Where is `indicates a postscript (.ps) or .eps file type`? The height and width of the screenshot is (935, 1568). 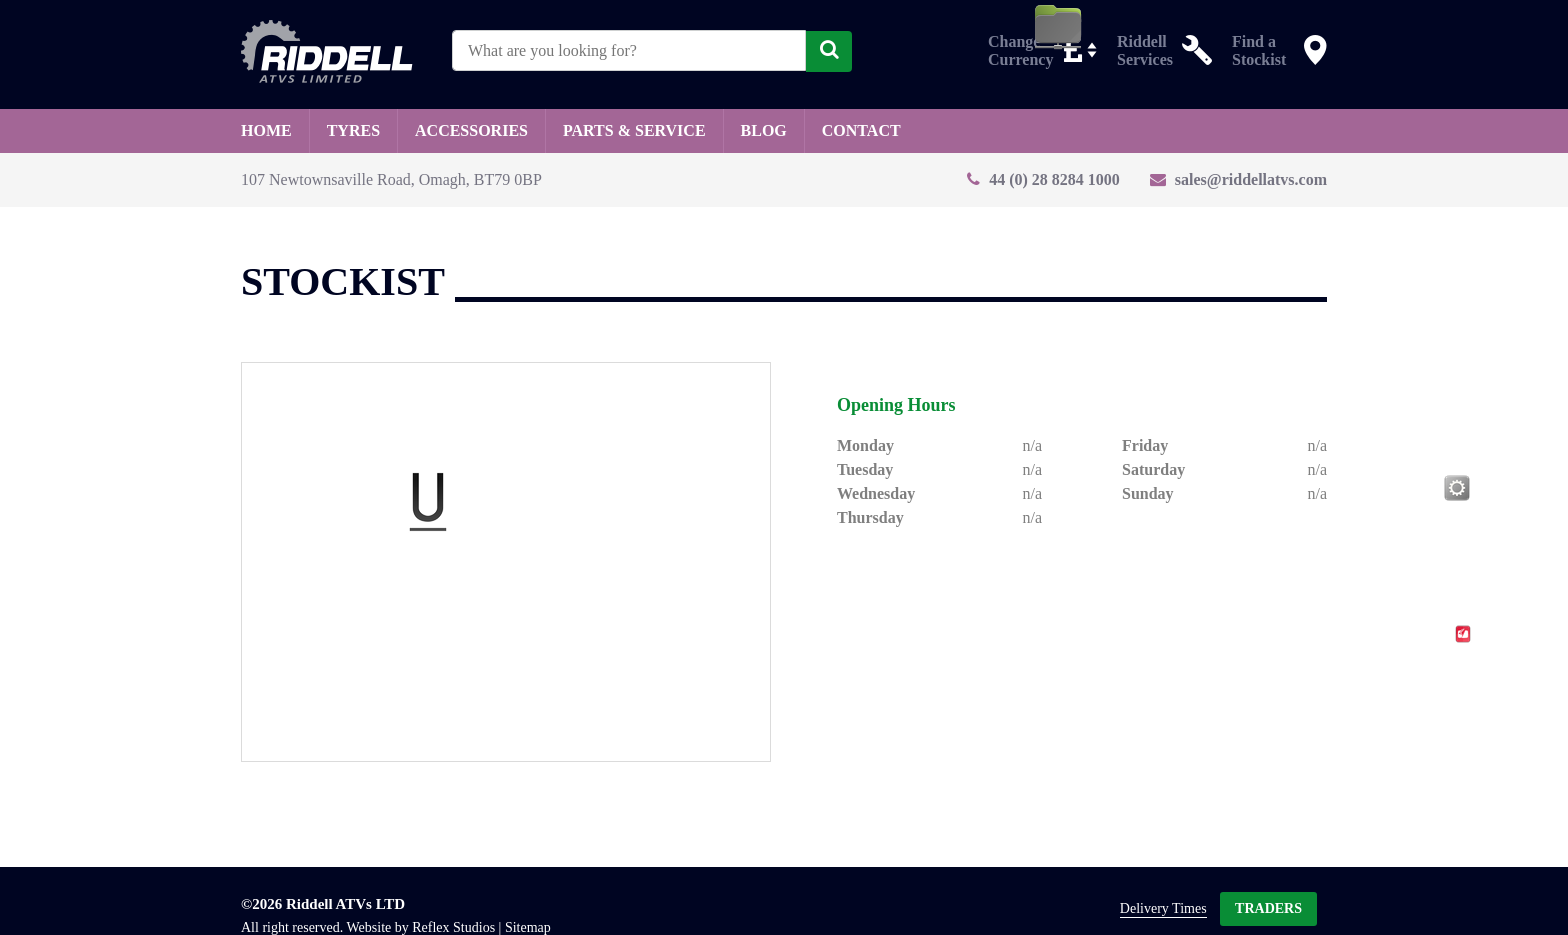
indicates a postscript (.ps) or .eps file type is located at coordinates (1463, 634).